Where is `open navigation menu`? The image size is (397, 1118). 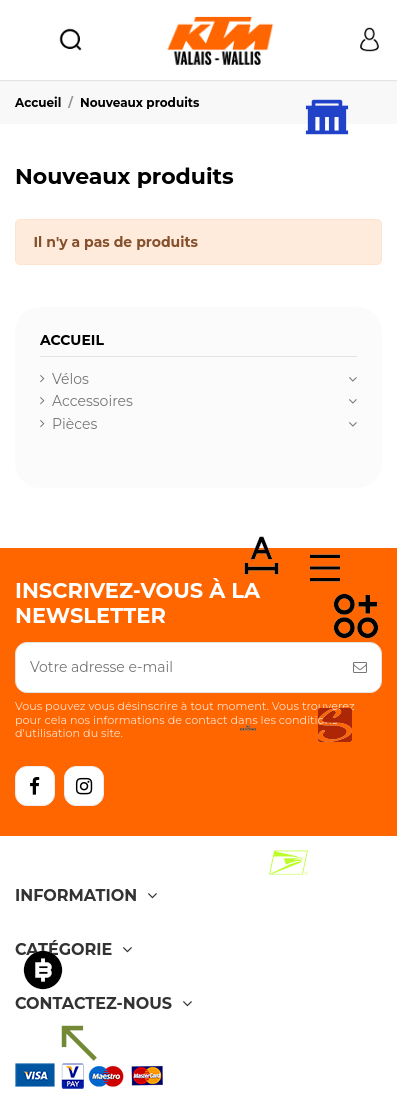
open navigation menu is located at coordinates (325, 568).